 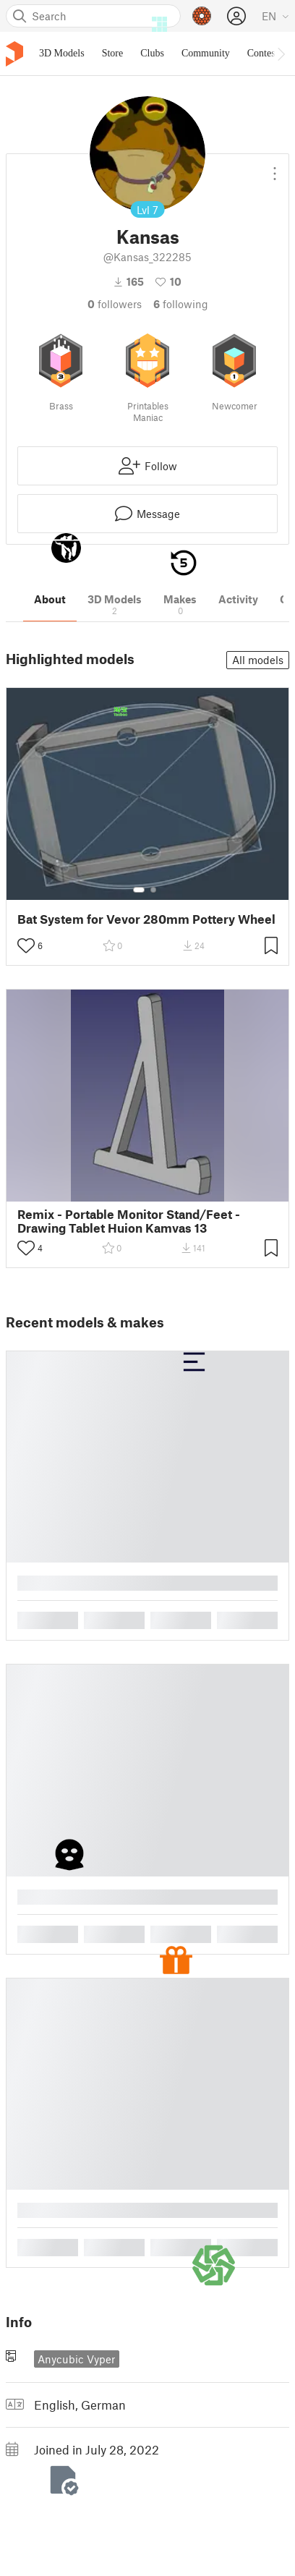 I want to click on open navigation menu, so click(x=194, y=1361).